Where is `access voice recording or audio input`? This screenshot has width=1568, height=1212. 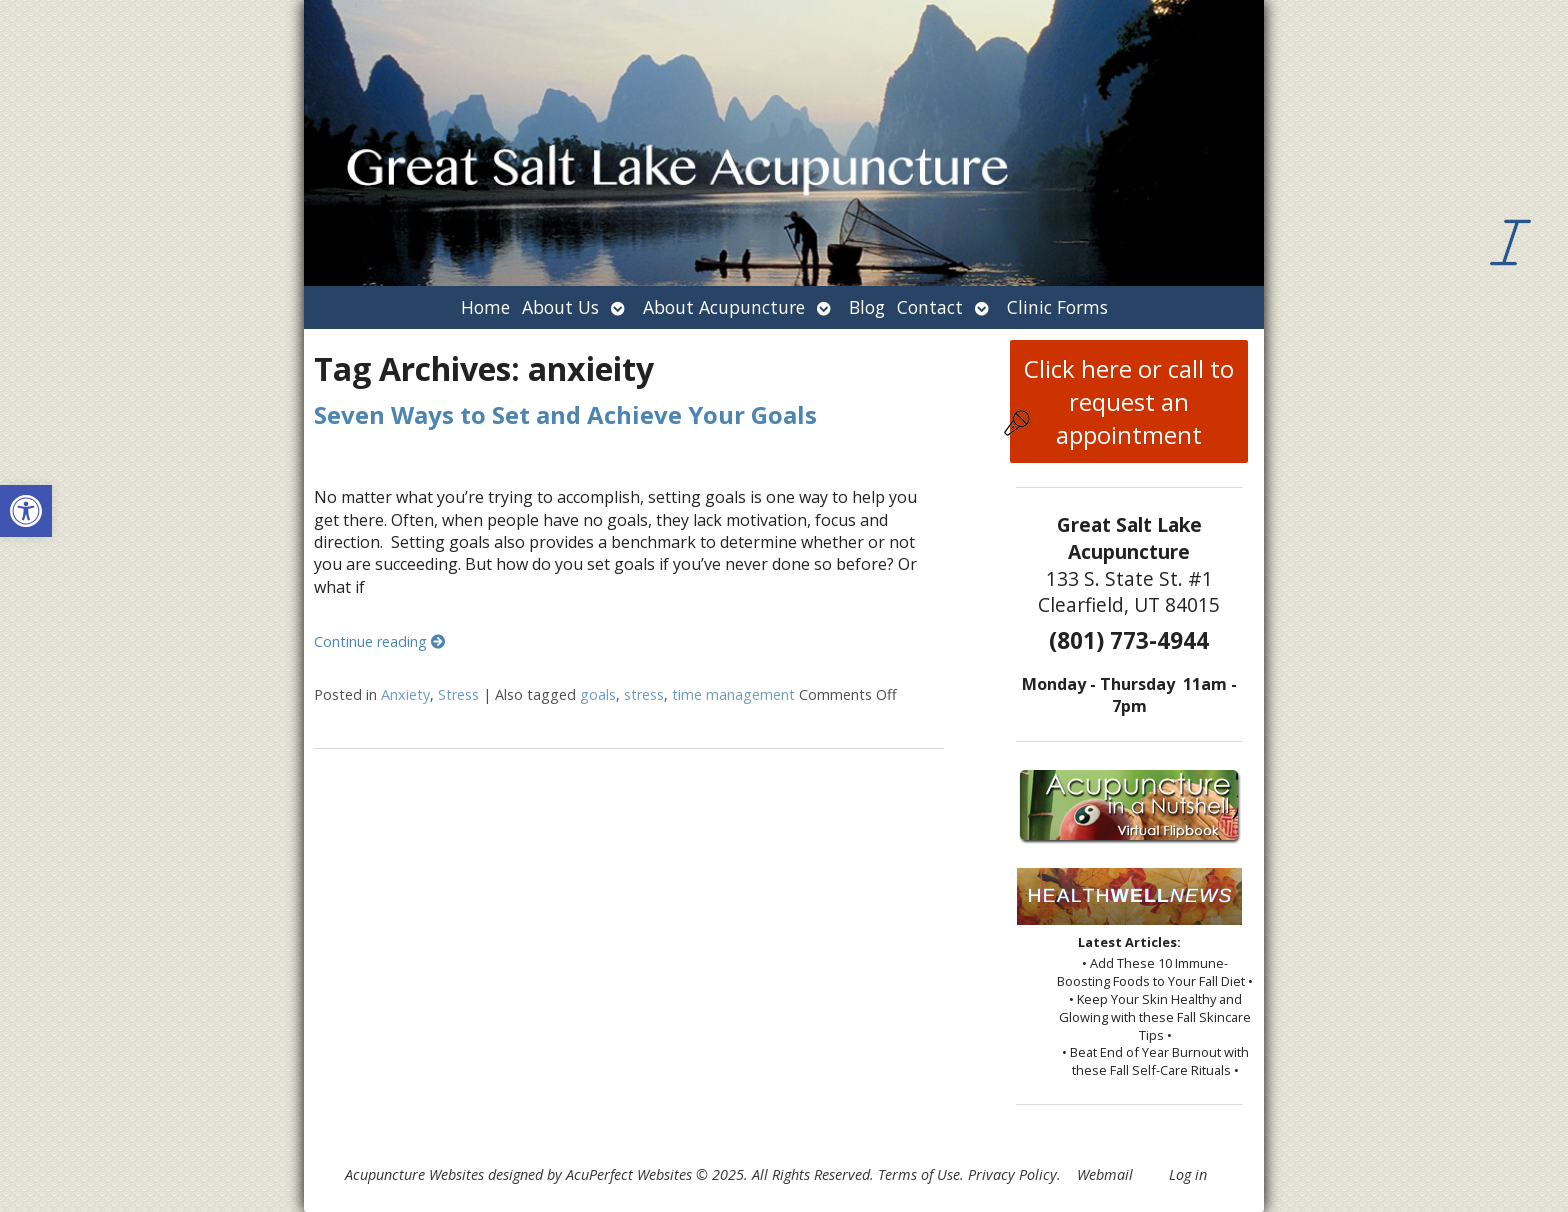 access voice recording or audio input is located at coordinates (1016, 423).